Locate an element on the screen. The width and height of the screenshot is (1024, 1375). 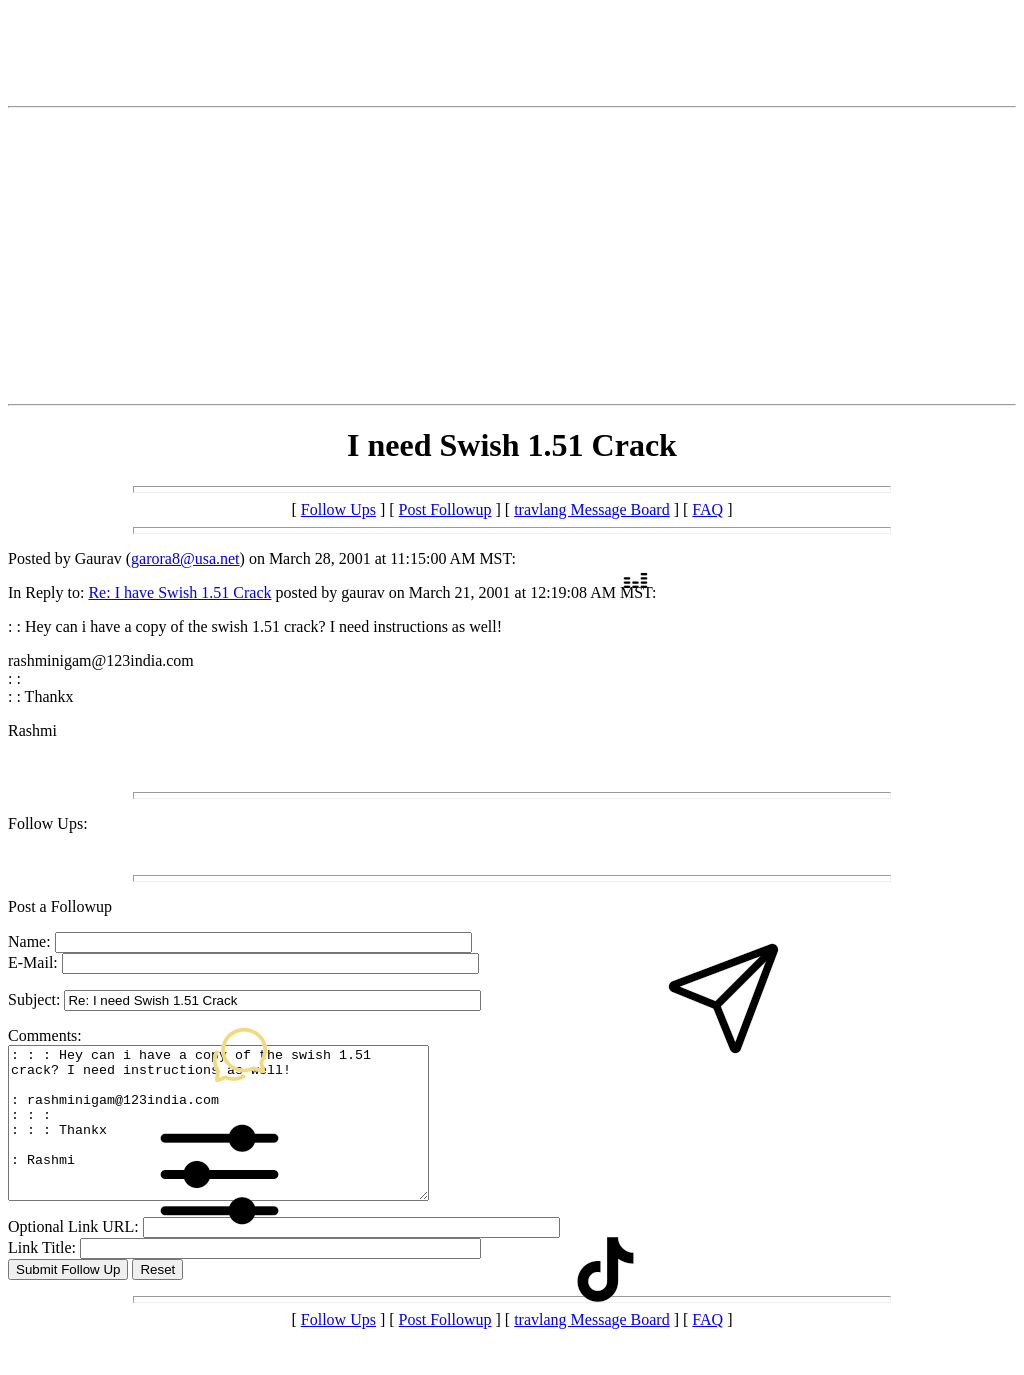
open settings or preferences is located at coordinates (219, 1174).